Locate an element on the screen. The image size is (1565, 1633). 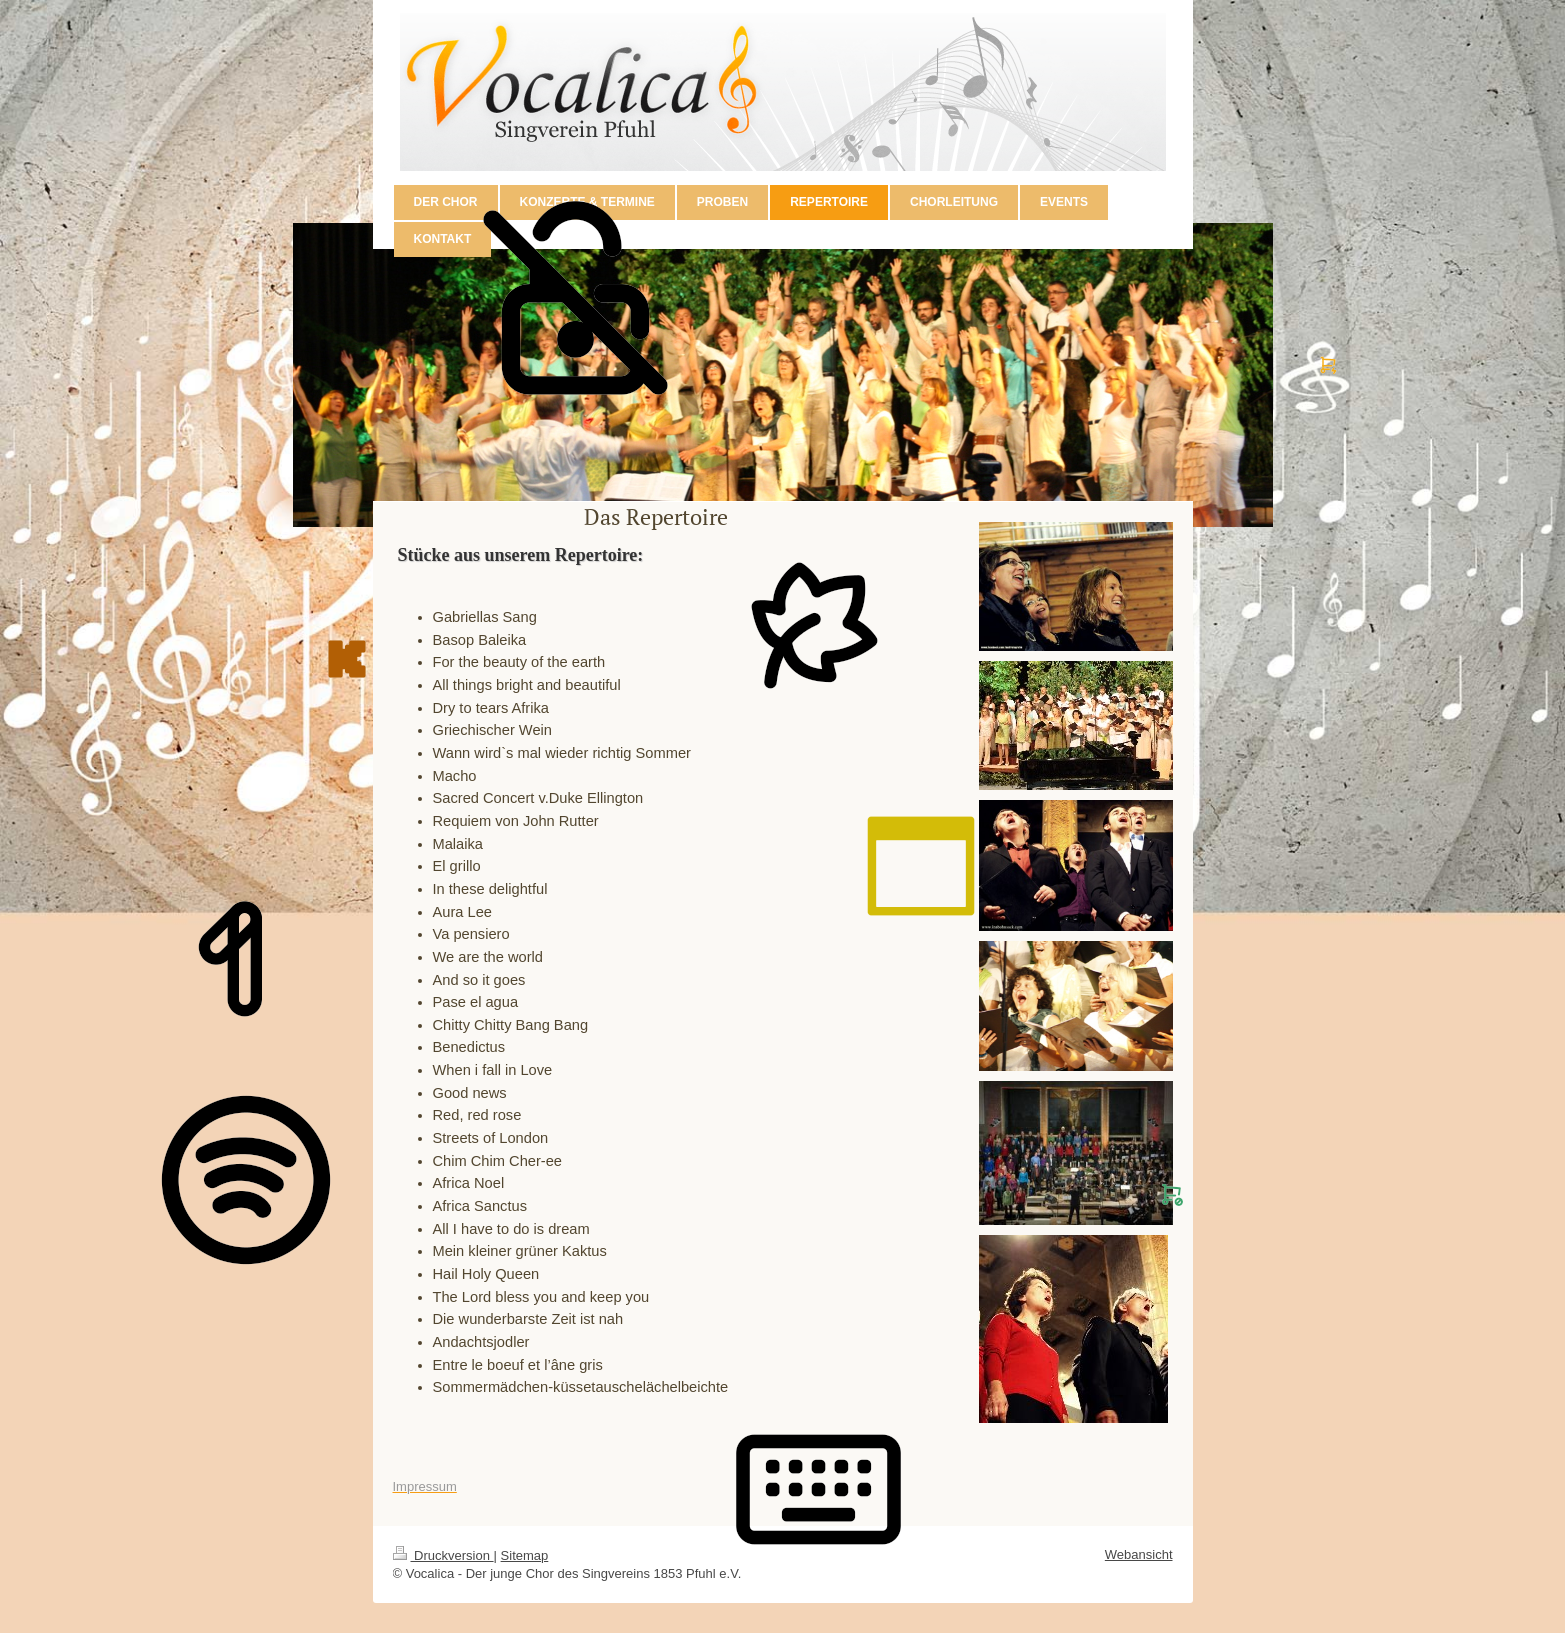
quick checkout or express purchase is located at coordinates (1328, 365).